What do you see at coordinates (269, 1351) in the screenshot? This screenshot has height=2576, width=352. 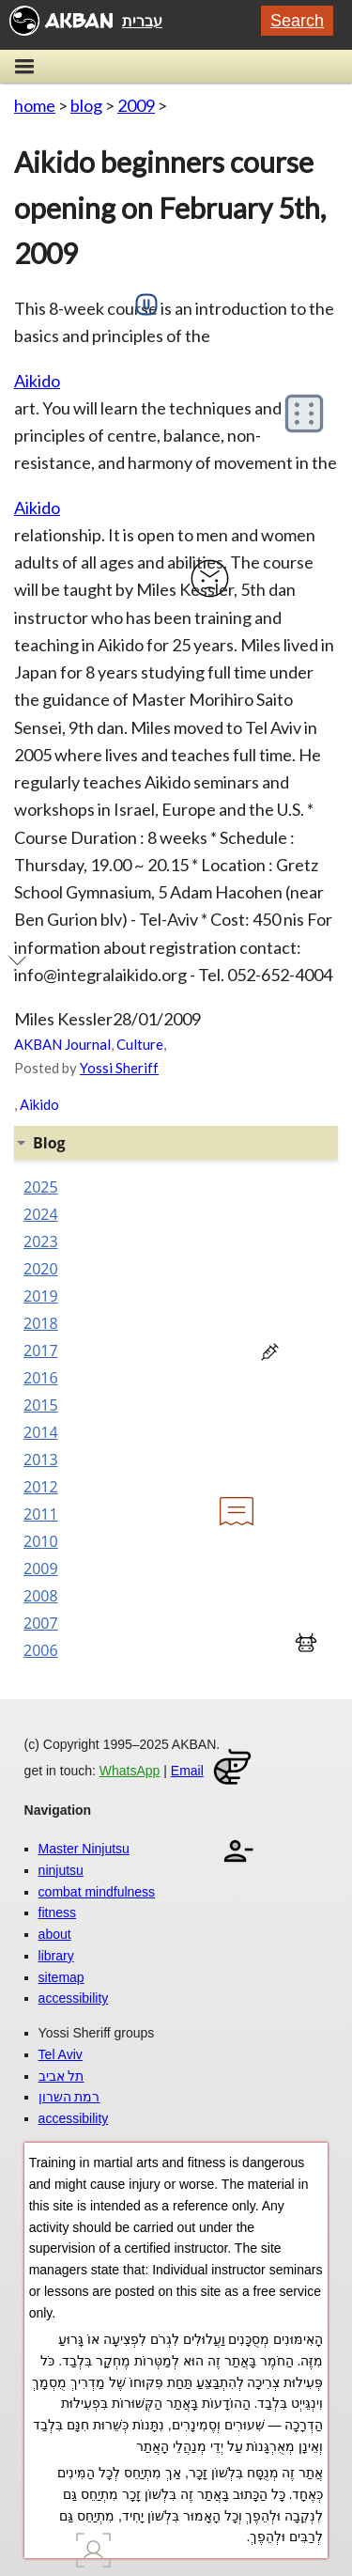 I see `access medical or health-related features` at bounding box center [269, 1351].